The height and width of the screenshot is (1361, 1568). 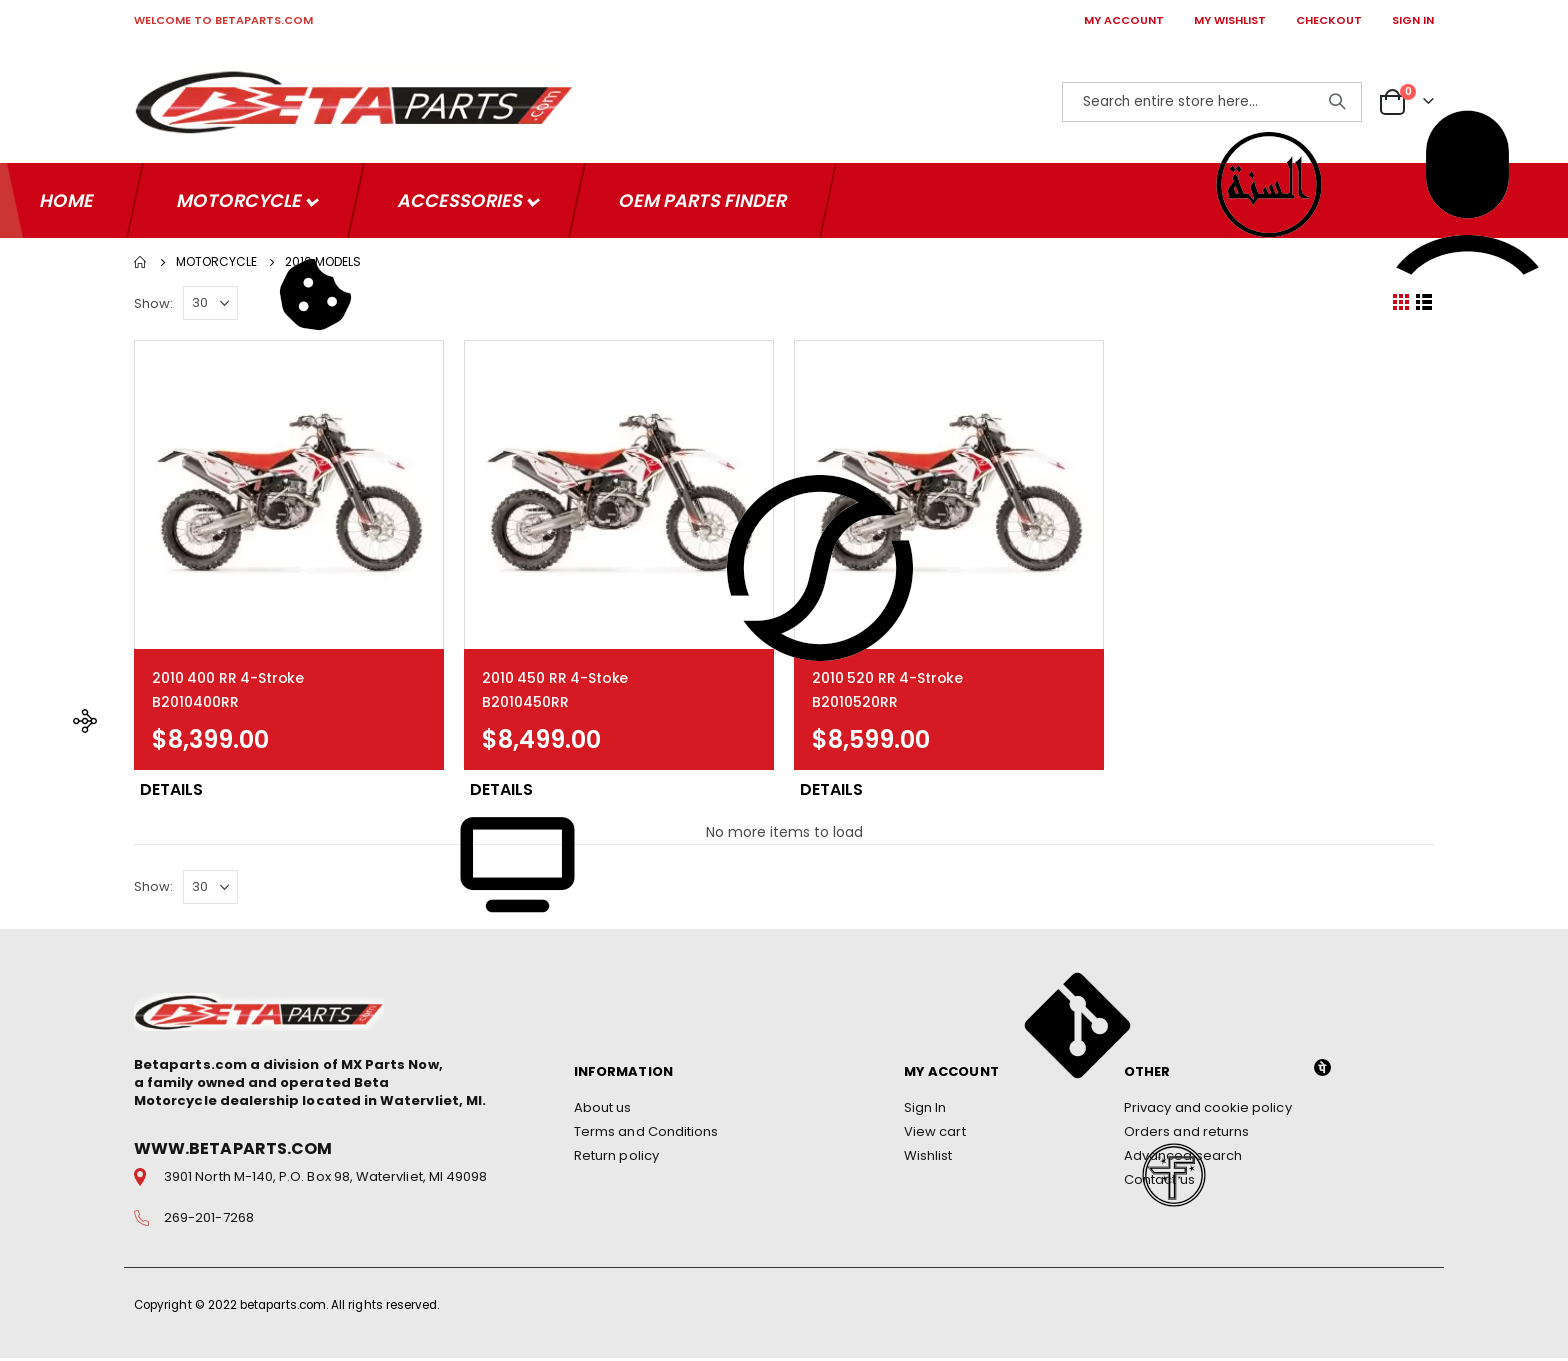 I want to click on access tv or video streaming, so click(x=517, y=861).